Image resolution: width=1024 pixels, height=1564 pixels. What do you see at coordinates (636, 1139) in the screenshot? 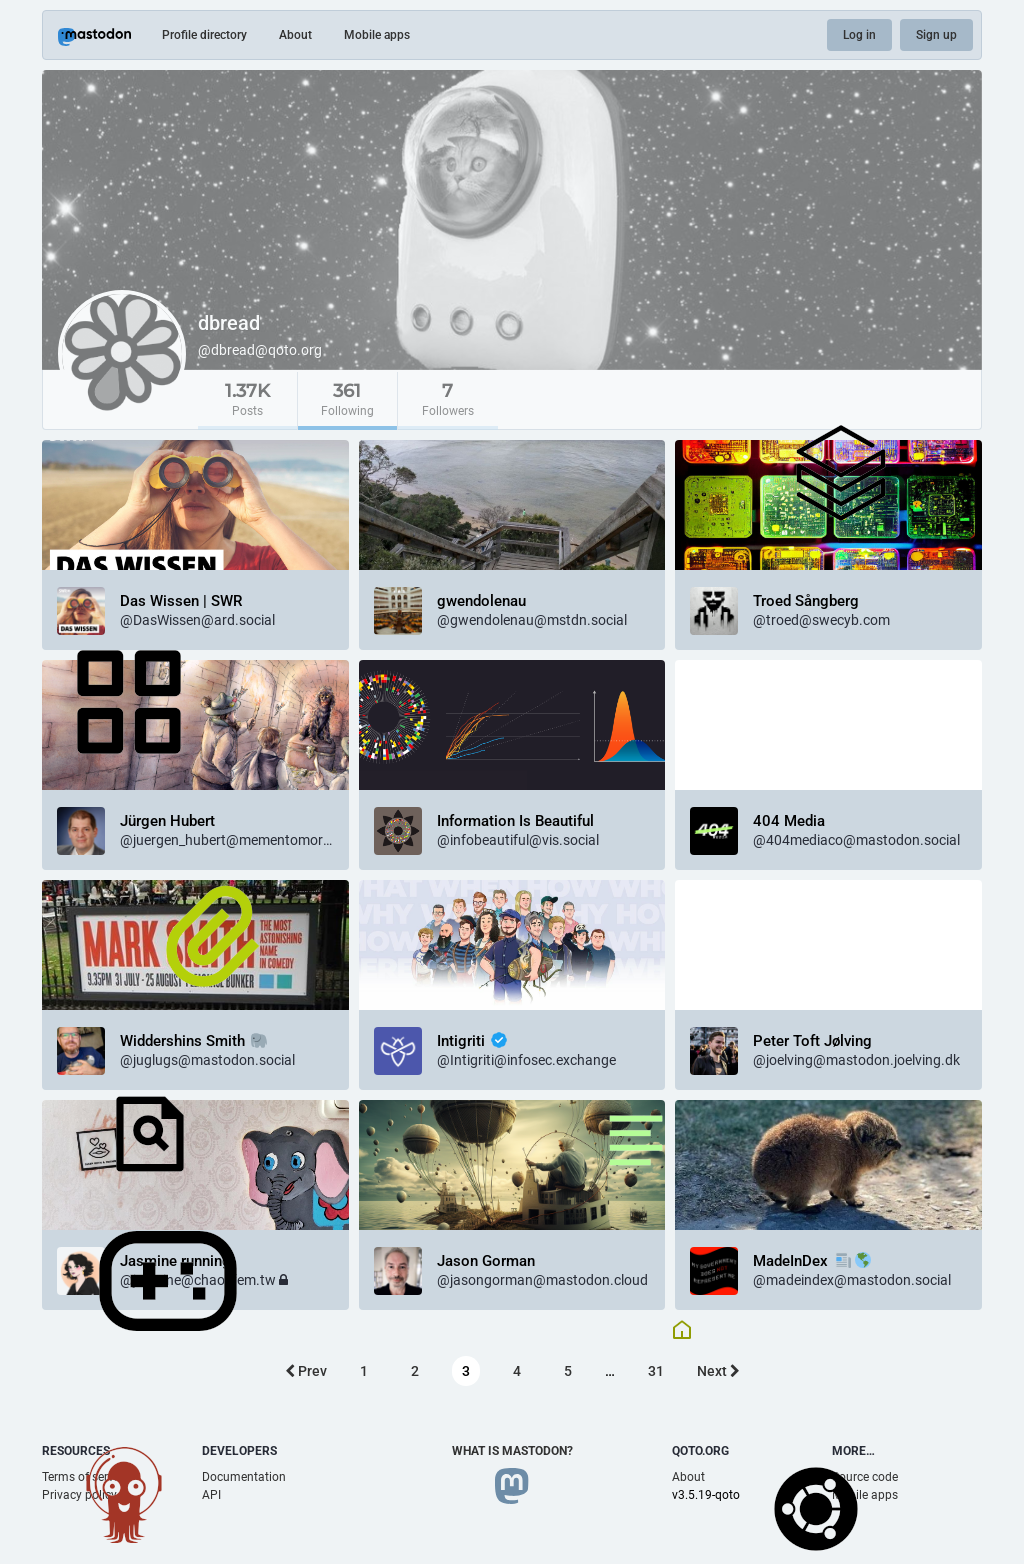
I see `align text to the left` at bounding box center [636, 1139].